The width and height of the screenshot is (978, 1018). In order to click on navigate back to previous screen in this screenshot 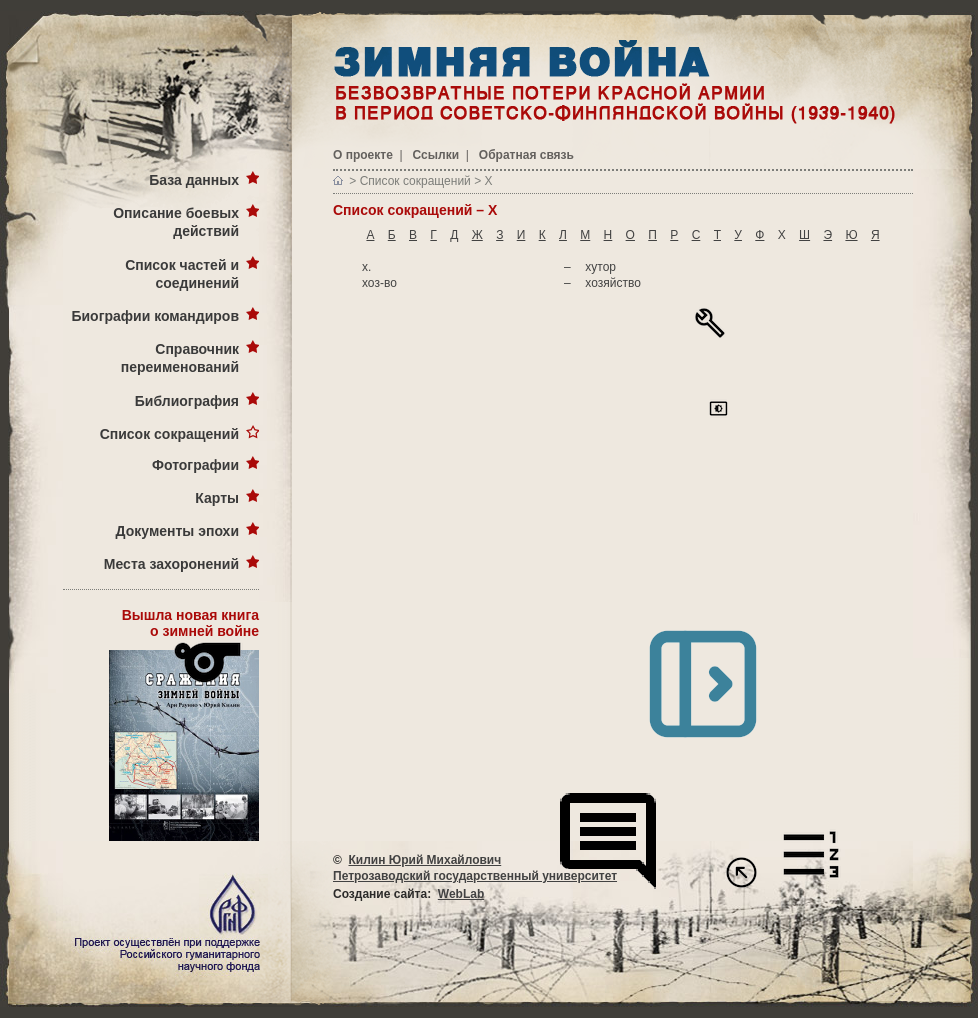, I will do `click(741, 872)`.